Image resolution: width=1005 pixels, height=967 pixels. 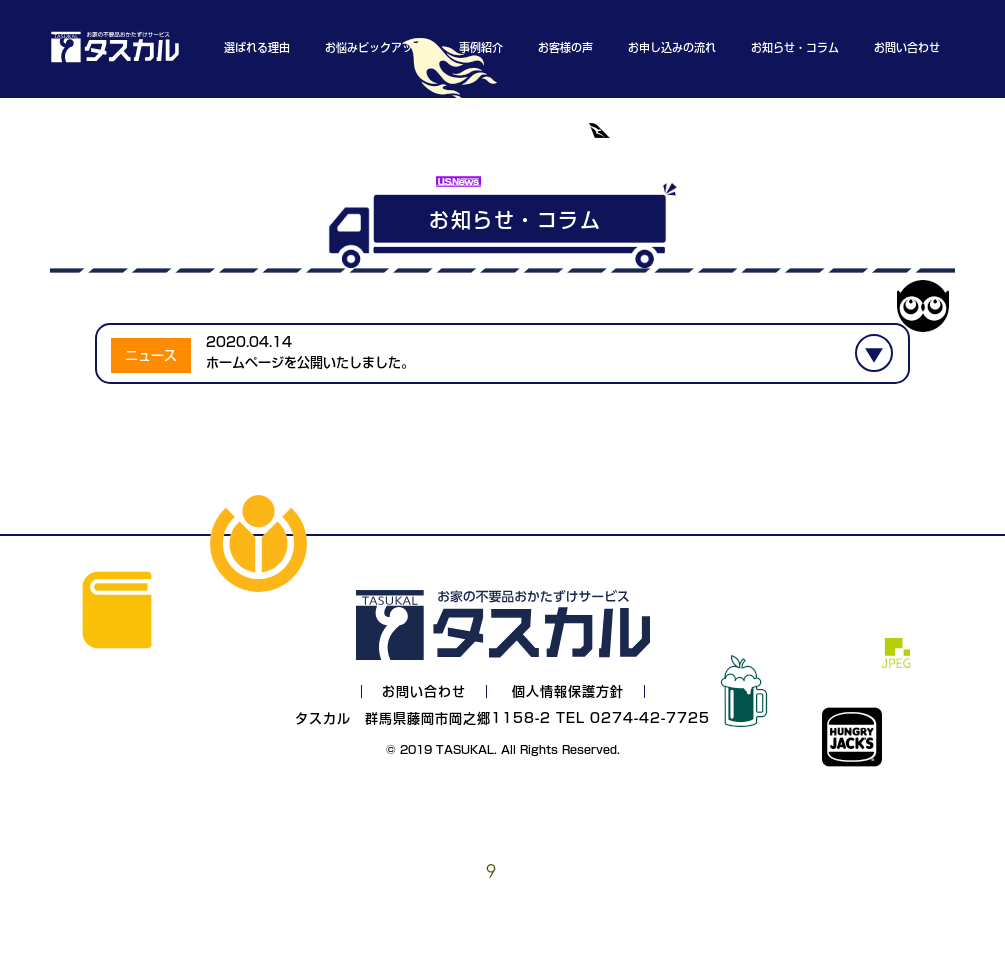 I want to click on jpeg file format indicator, so click(x=896, y=653).